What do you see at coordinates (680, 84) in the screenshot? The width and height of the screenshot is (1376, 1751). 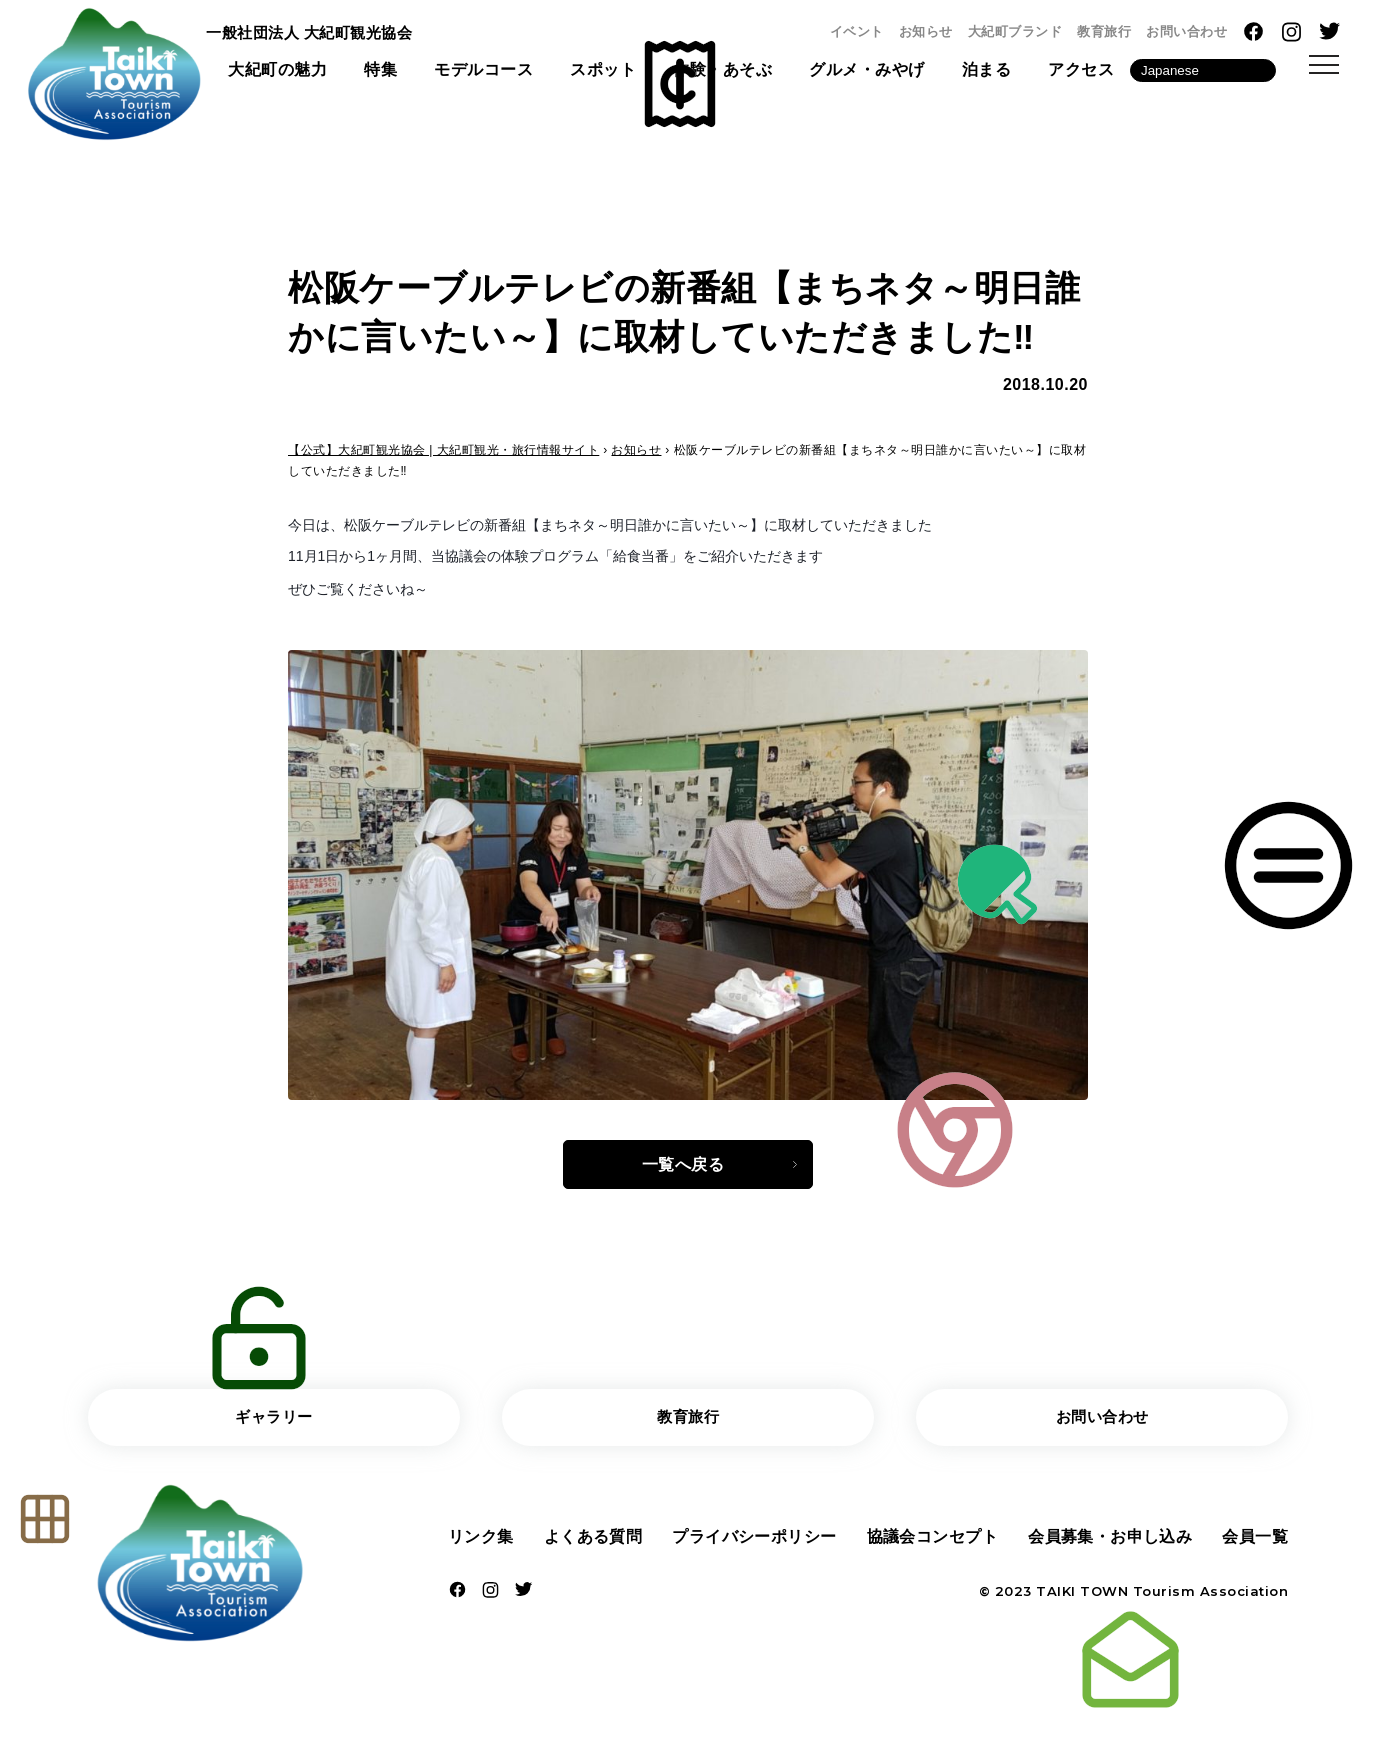 I see `view transaction receipt details` at bounding box center [680, 84].